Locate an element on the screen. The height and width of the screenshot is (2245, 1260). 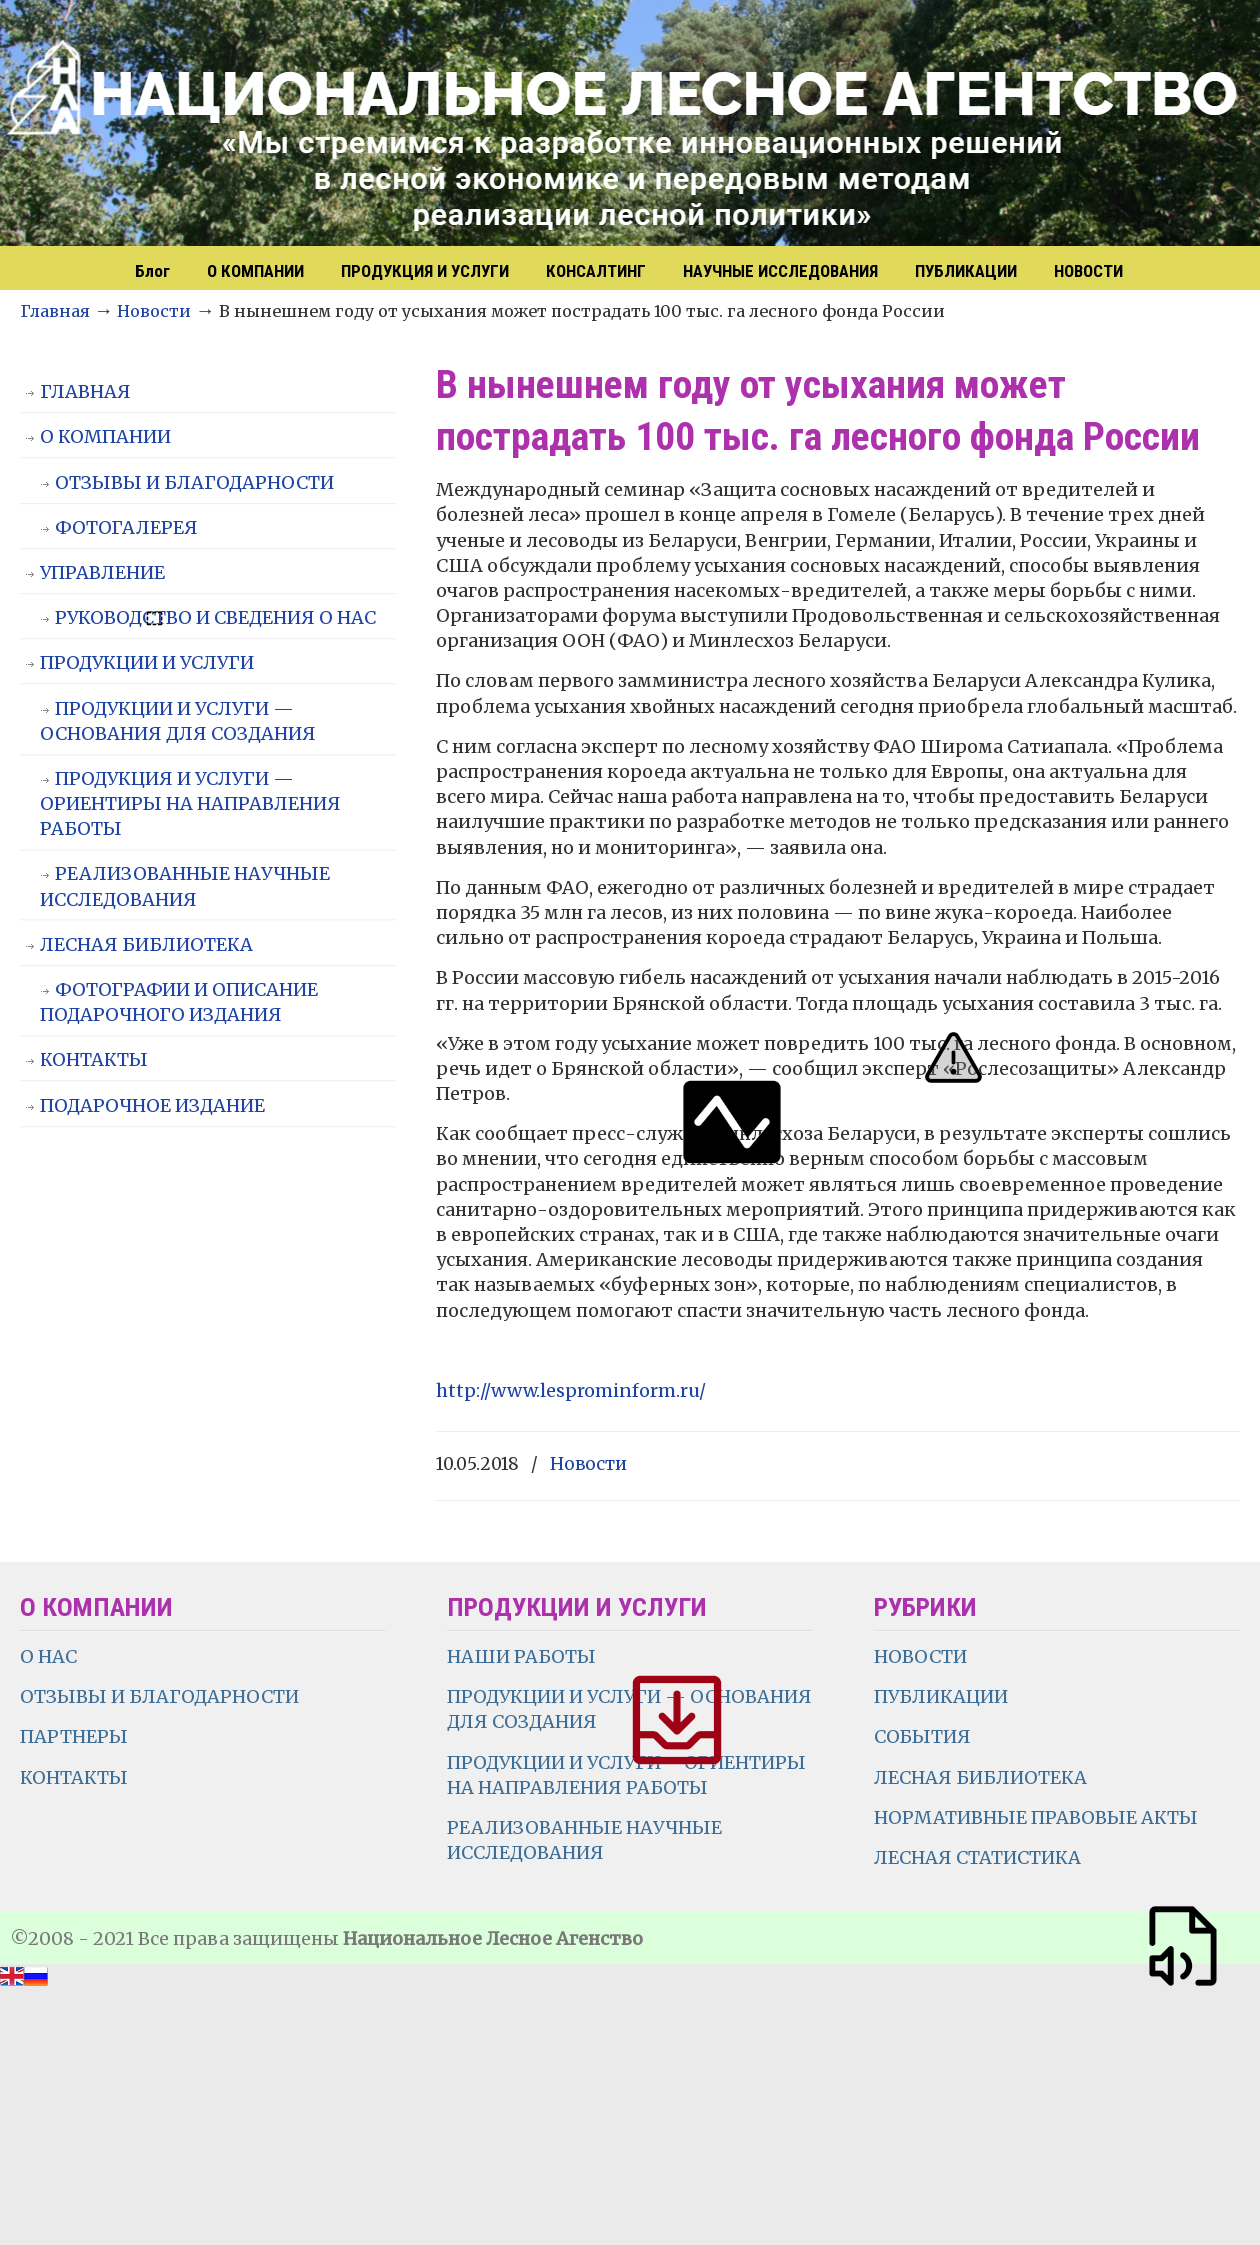
indicates a warning or caution state is located at coordinates (953, 1058).